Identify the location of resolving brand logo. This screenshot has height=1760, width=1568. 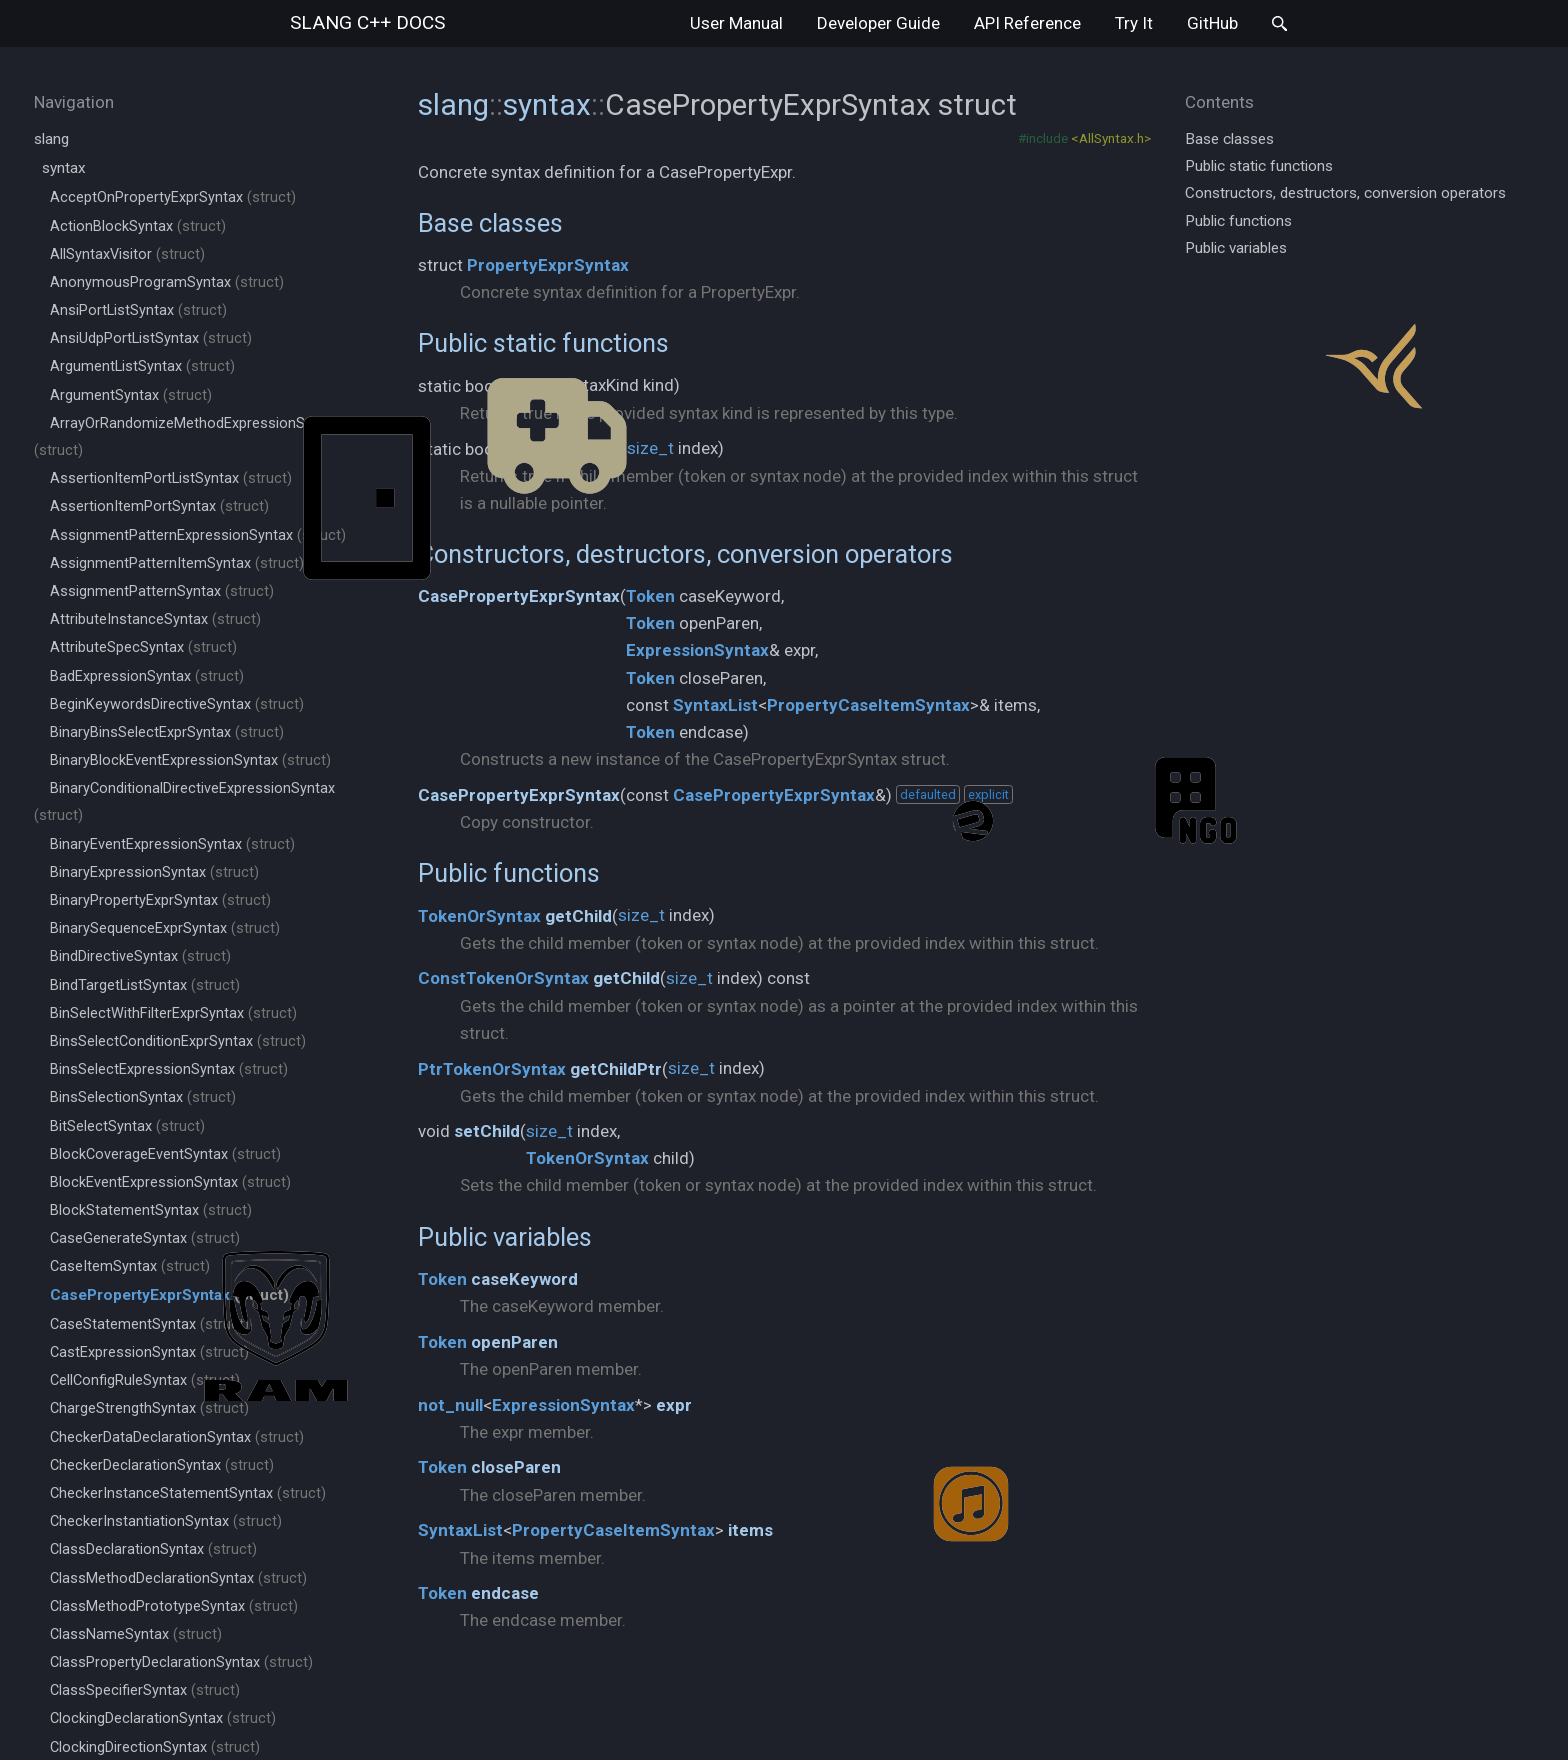
(973, 821).